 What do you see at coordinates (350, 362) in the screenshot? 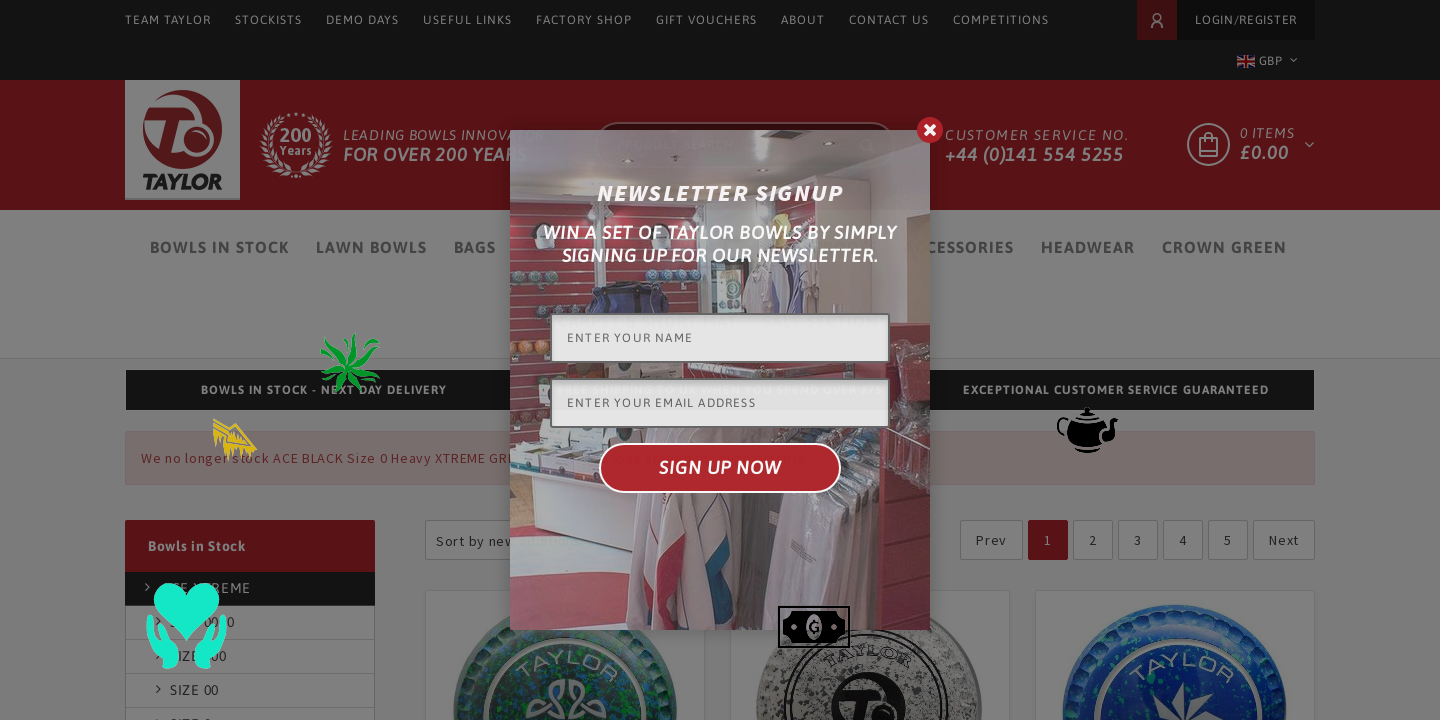
I see `vanilla flavor ingredient or flavoring option` at bounding box center [350, 362].